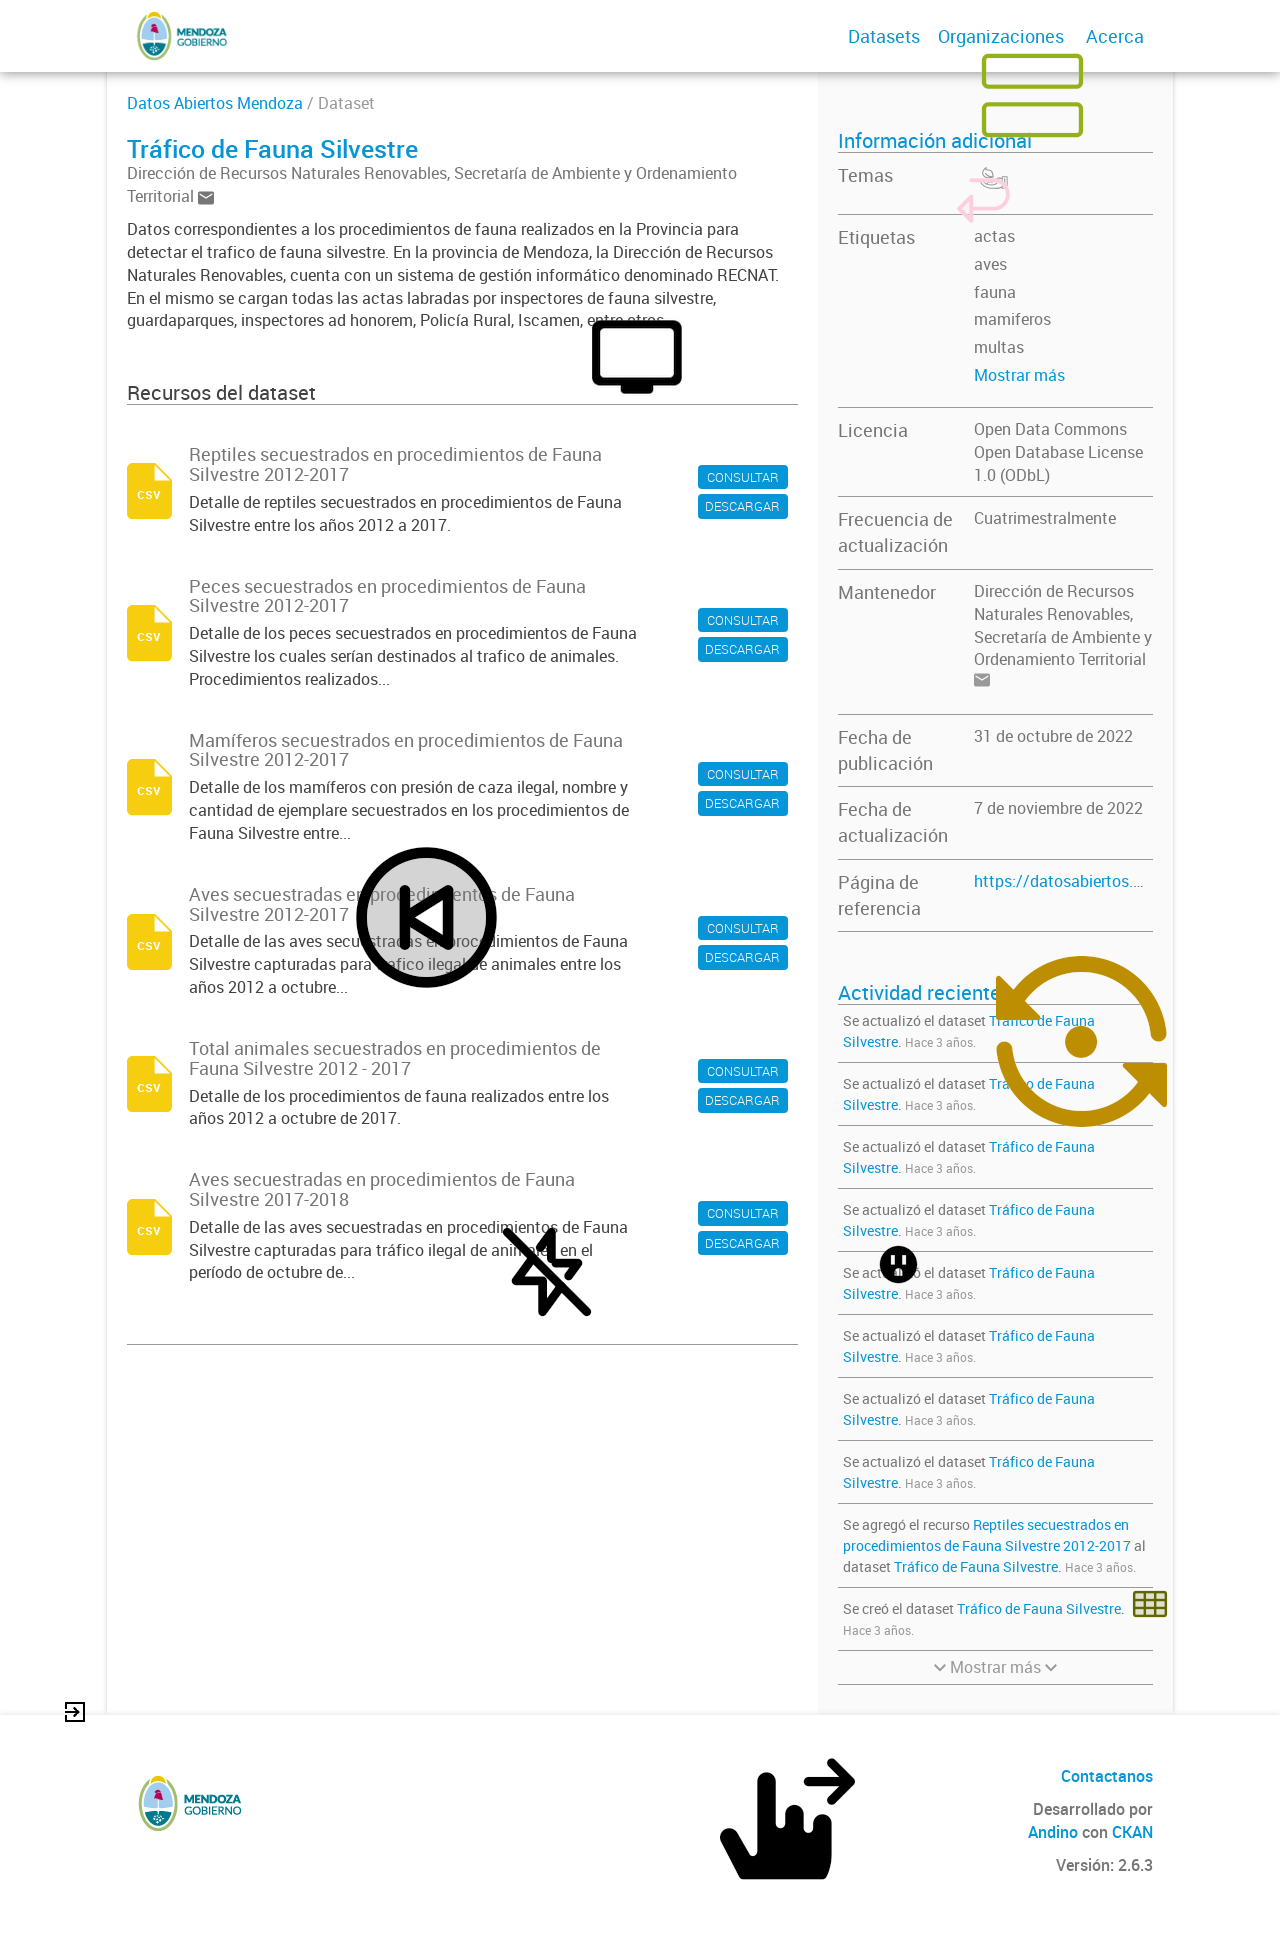 The height and width of the screenshot is (1945, 1280). I want to click on skip to previous track, so click(426, 917).